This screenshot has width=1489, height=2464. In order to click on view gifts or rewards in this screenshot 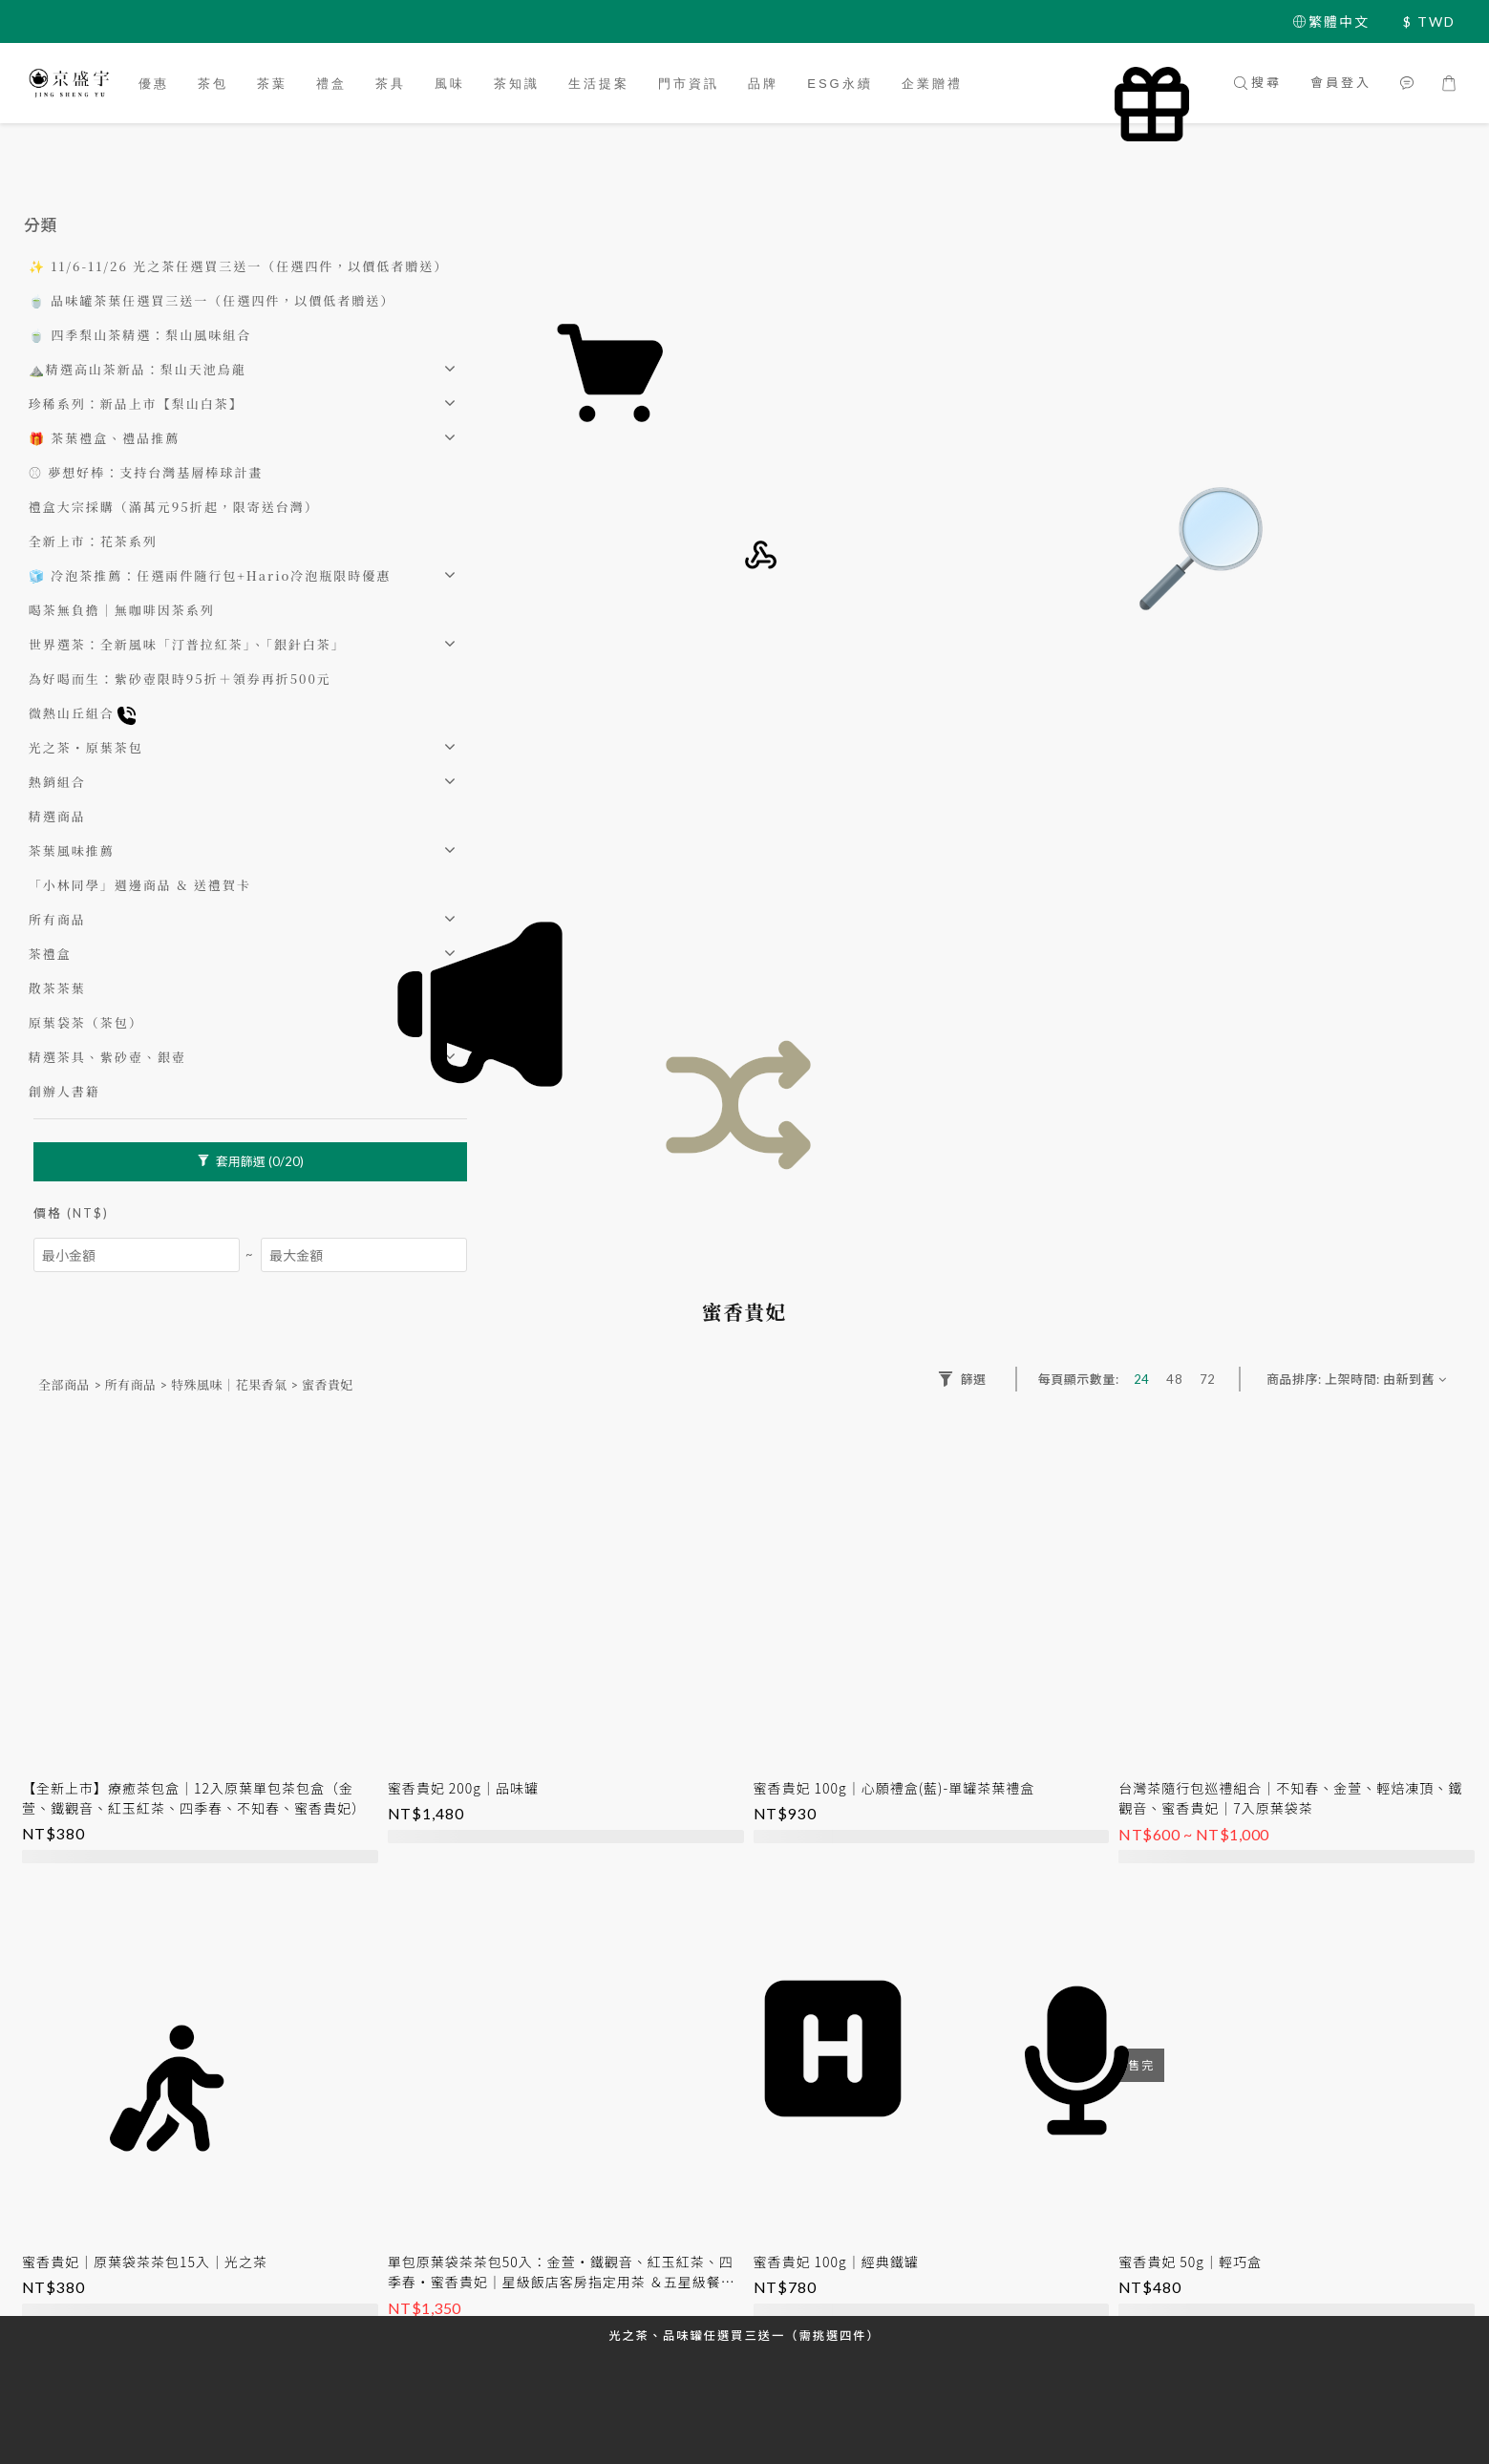, I will do `click(1152, 104)`.